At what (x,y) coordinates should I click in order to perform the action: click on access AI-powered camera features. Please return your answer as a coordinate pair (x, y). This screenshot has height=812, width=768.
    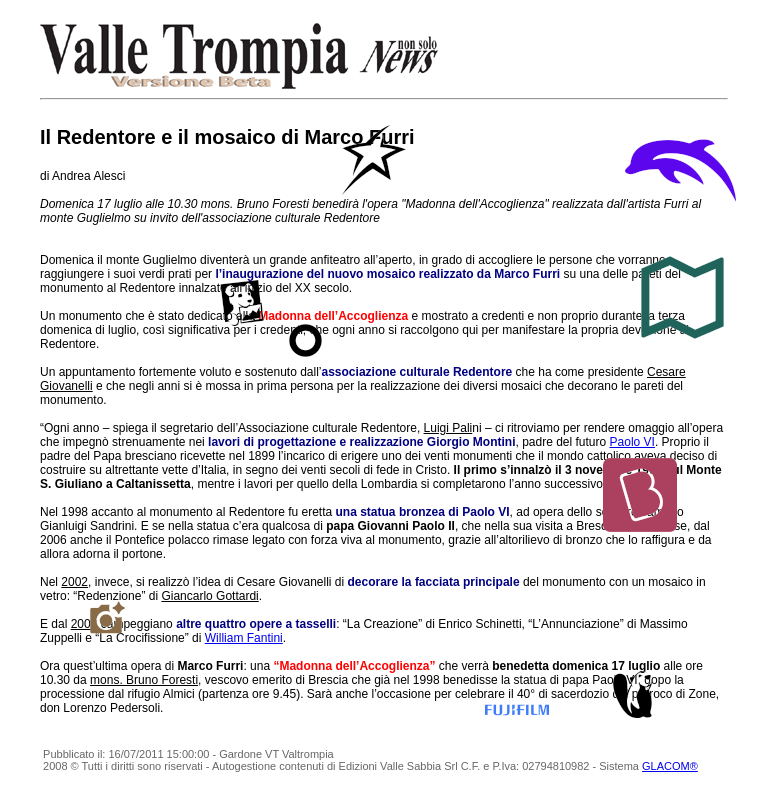
    Looking at the image, I should click on (106, 619).